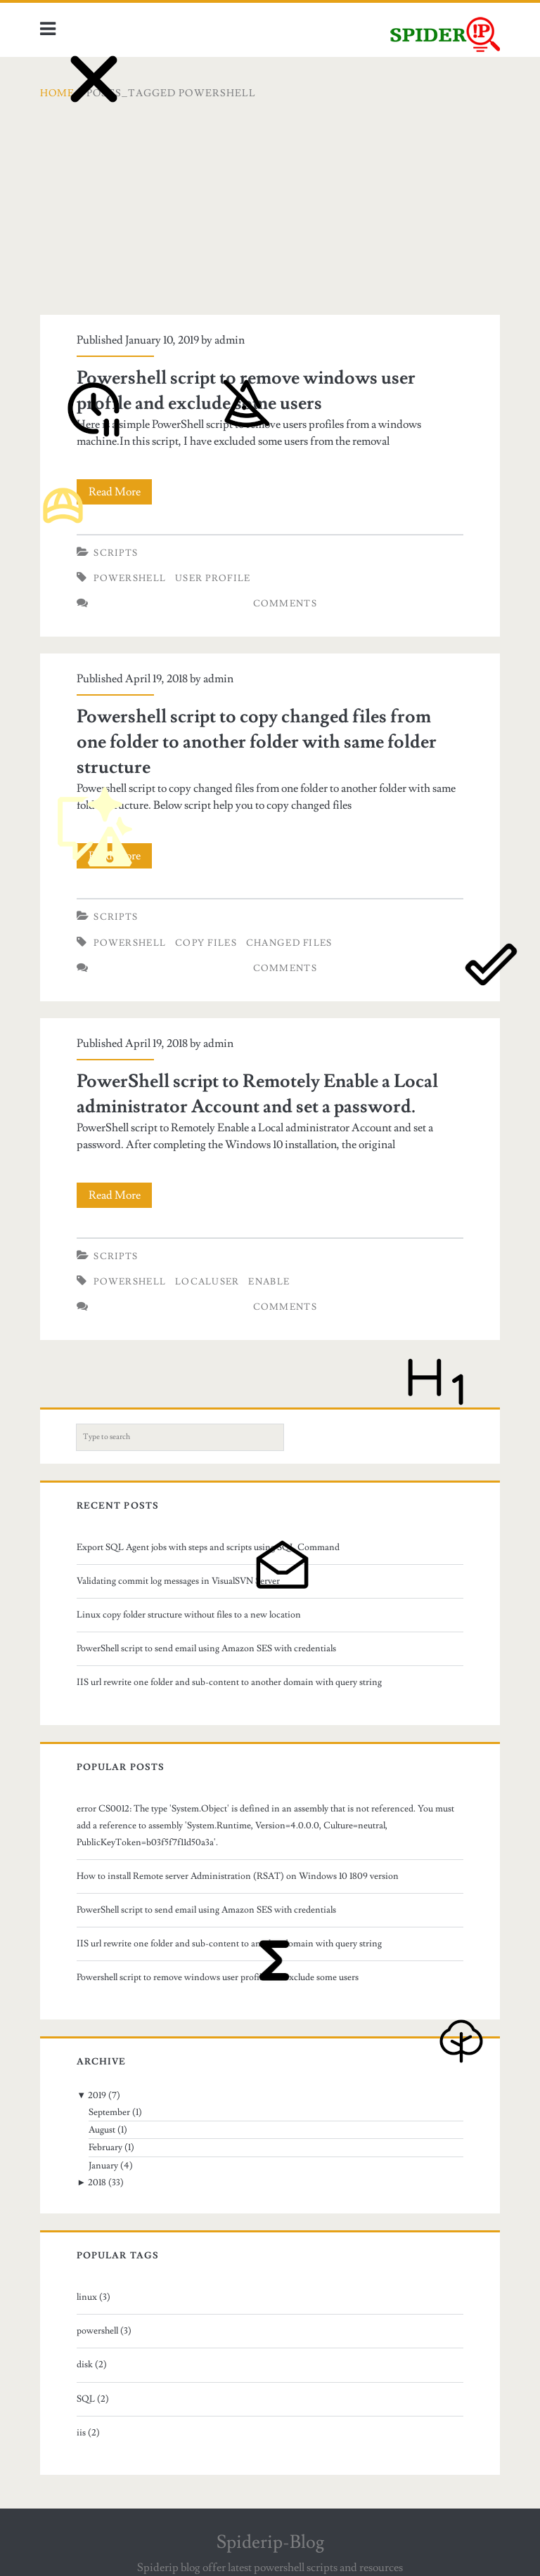  I want to click on indicates pizza is unavailable or sold out, so click(246, 403).